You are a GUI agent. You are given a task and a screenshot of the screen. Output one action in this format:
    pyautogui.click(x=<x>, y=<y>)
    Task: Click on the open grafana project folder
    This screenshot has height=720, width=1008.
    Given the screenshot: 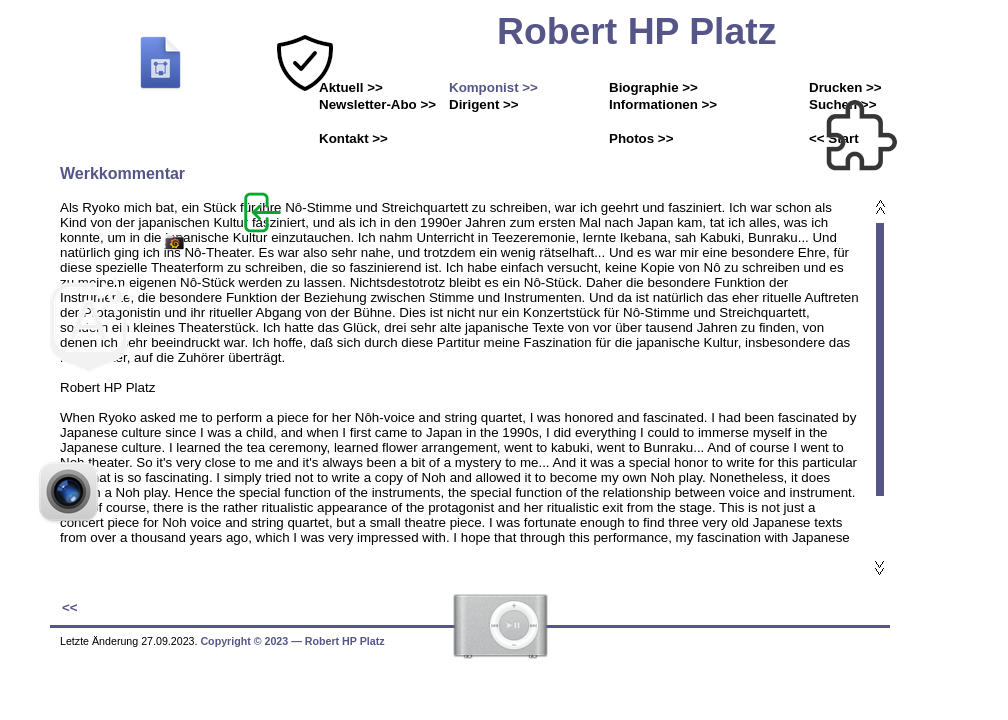 What is the action you would take?
    pyautogui.click(x=174, y=242)
    